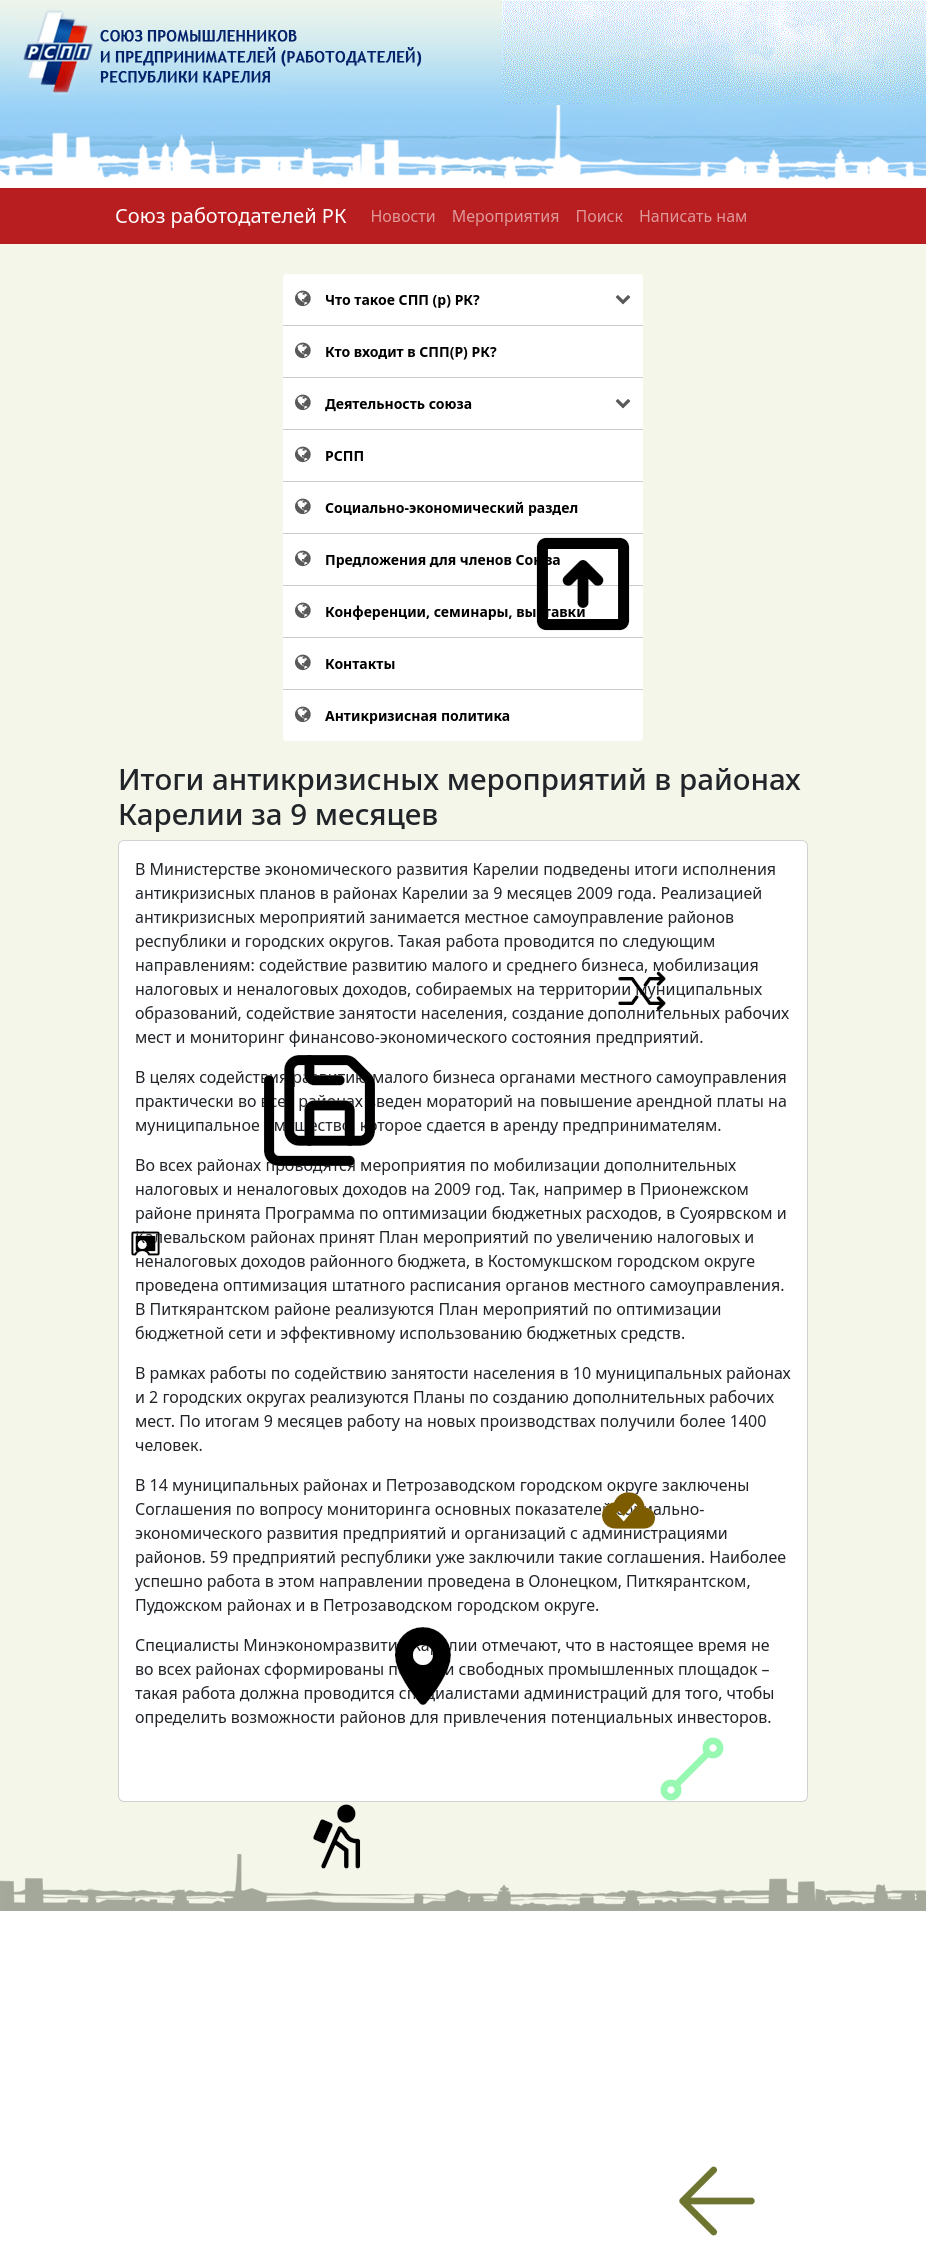 Image resolution: width=926 pixels, height=2267 pixels. I want to click on access hiking trails or outdoor activities, so click(339, 1836).